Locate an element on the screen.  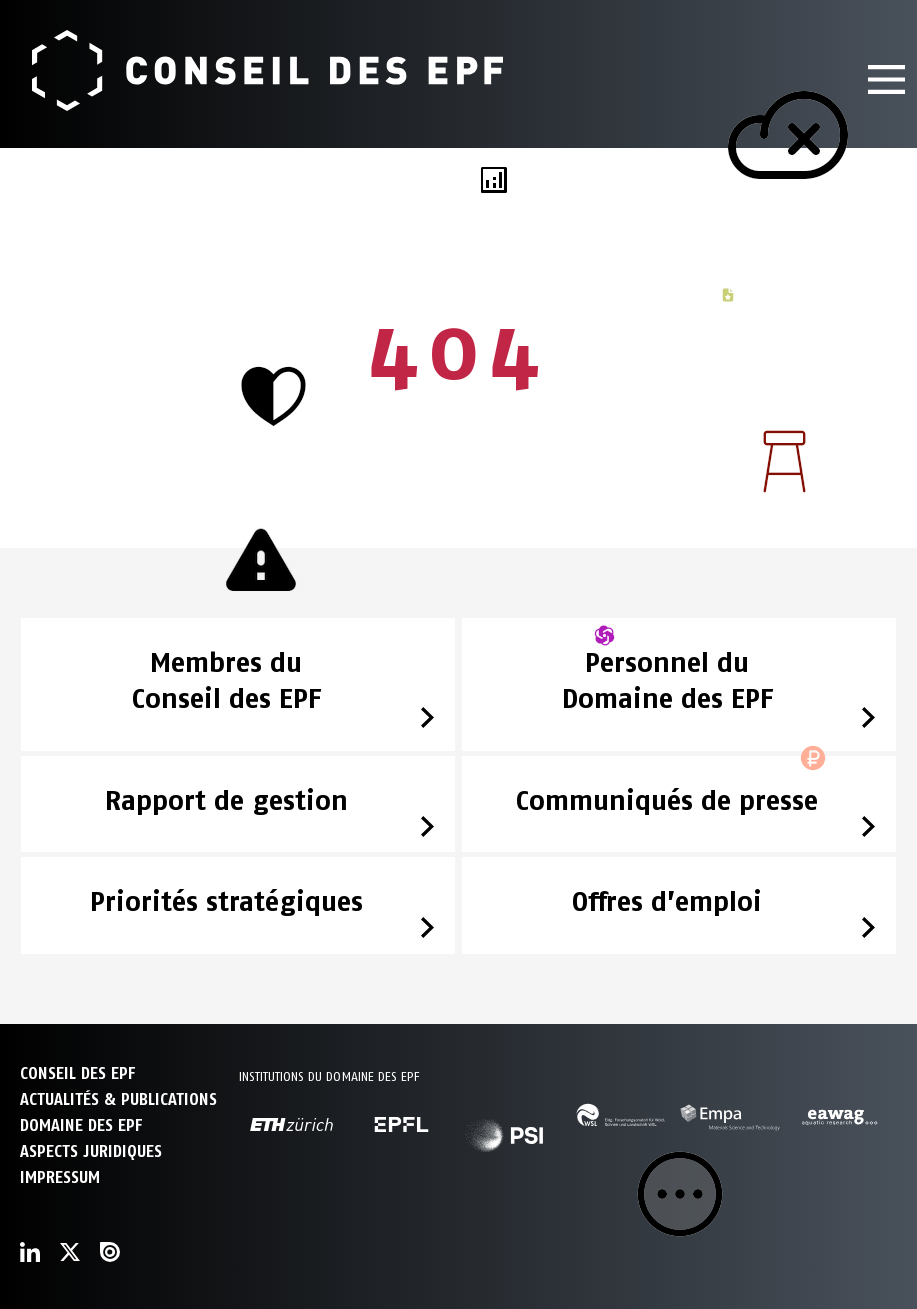
browse furniture or seating options is located at coordinates (784, 461).